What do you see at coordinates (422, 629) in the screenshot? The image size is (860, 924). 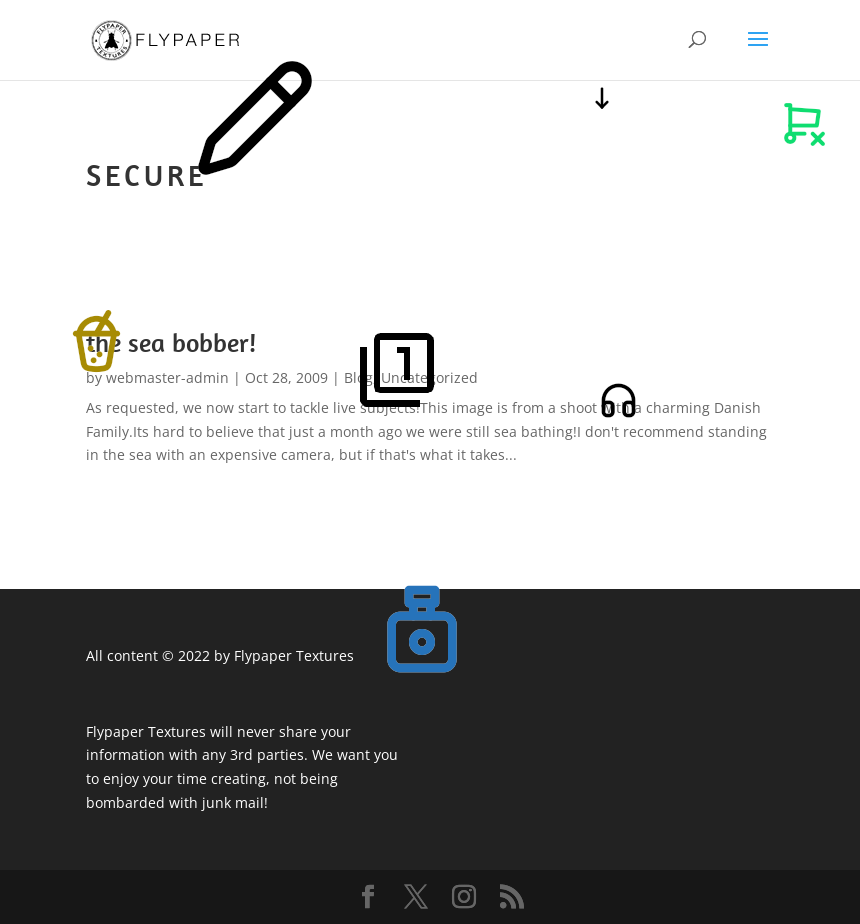 I see `browse perfume or fragrance products` at bounding box center [422, 629].